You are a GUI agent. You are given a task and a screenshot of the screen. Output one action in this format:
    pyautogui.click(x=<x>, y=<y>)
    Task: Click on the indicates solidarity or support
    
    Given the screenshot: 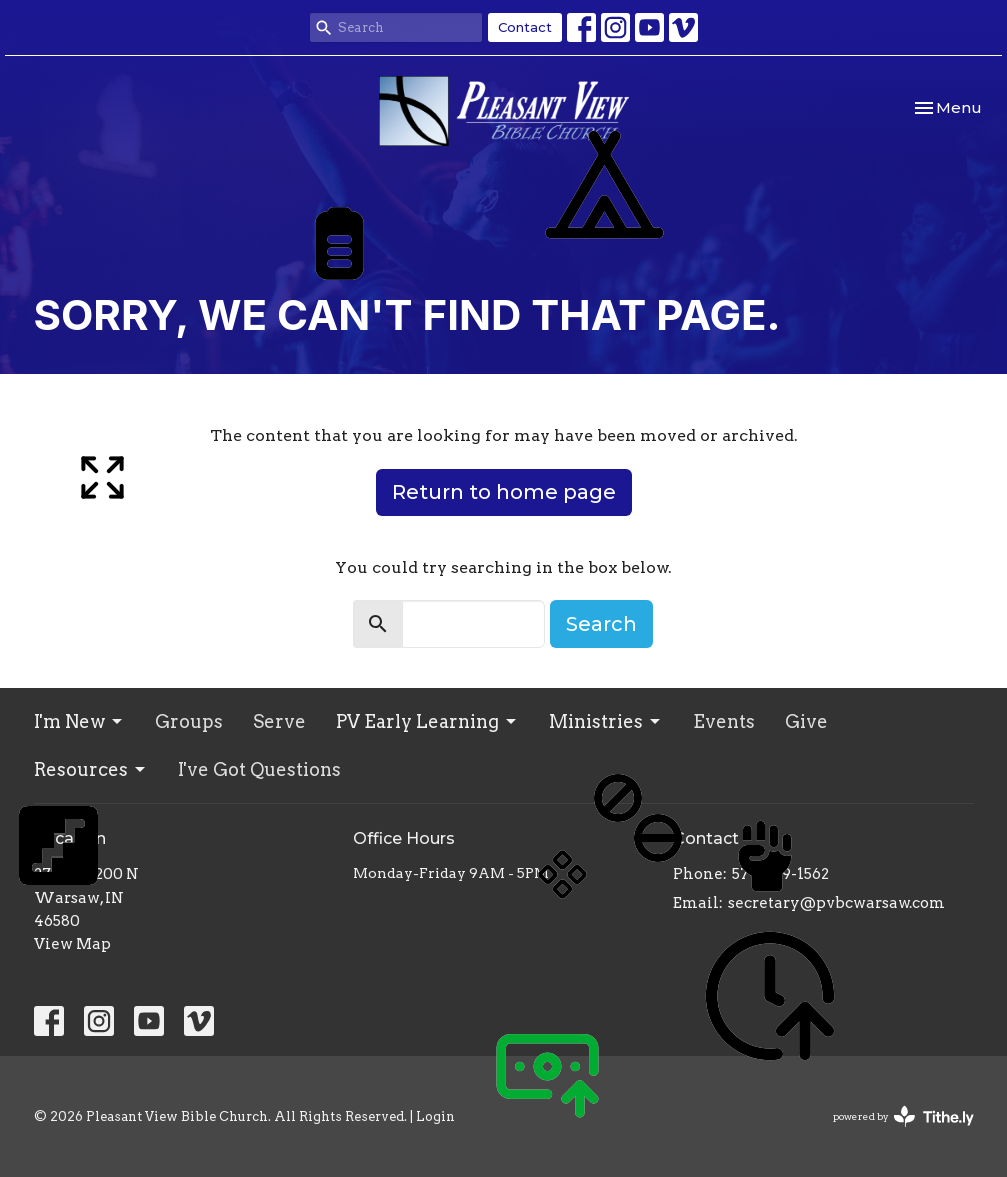 What is the action you would take?
    pyautogui.click(x=765, y=856)
    